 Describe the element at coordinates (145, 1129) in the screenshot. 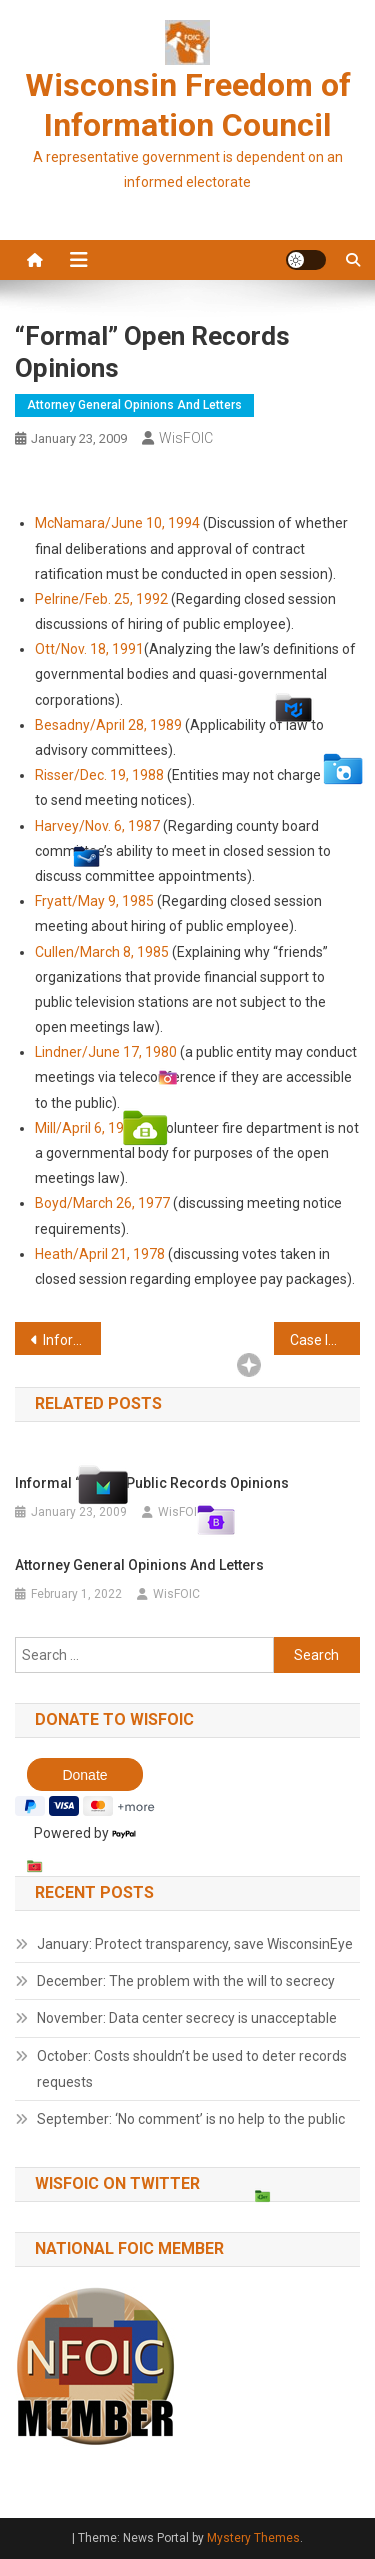

I see `open 4k video downloader folder` at that location.